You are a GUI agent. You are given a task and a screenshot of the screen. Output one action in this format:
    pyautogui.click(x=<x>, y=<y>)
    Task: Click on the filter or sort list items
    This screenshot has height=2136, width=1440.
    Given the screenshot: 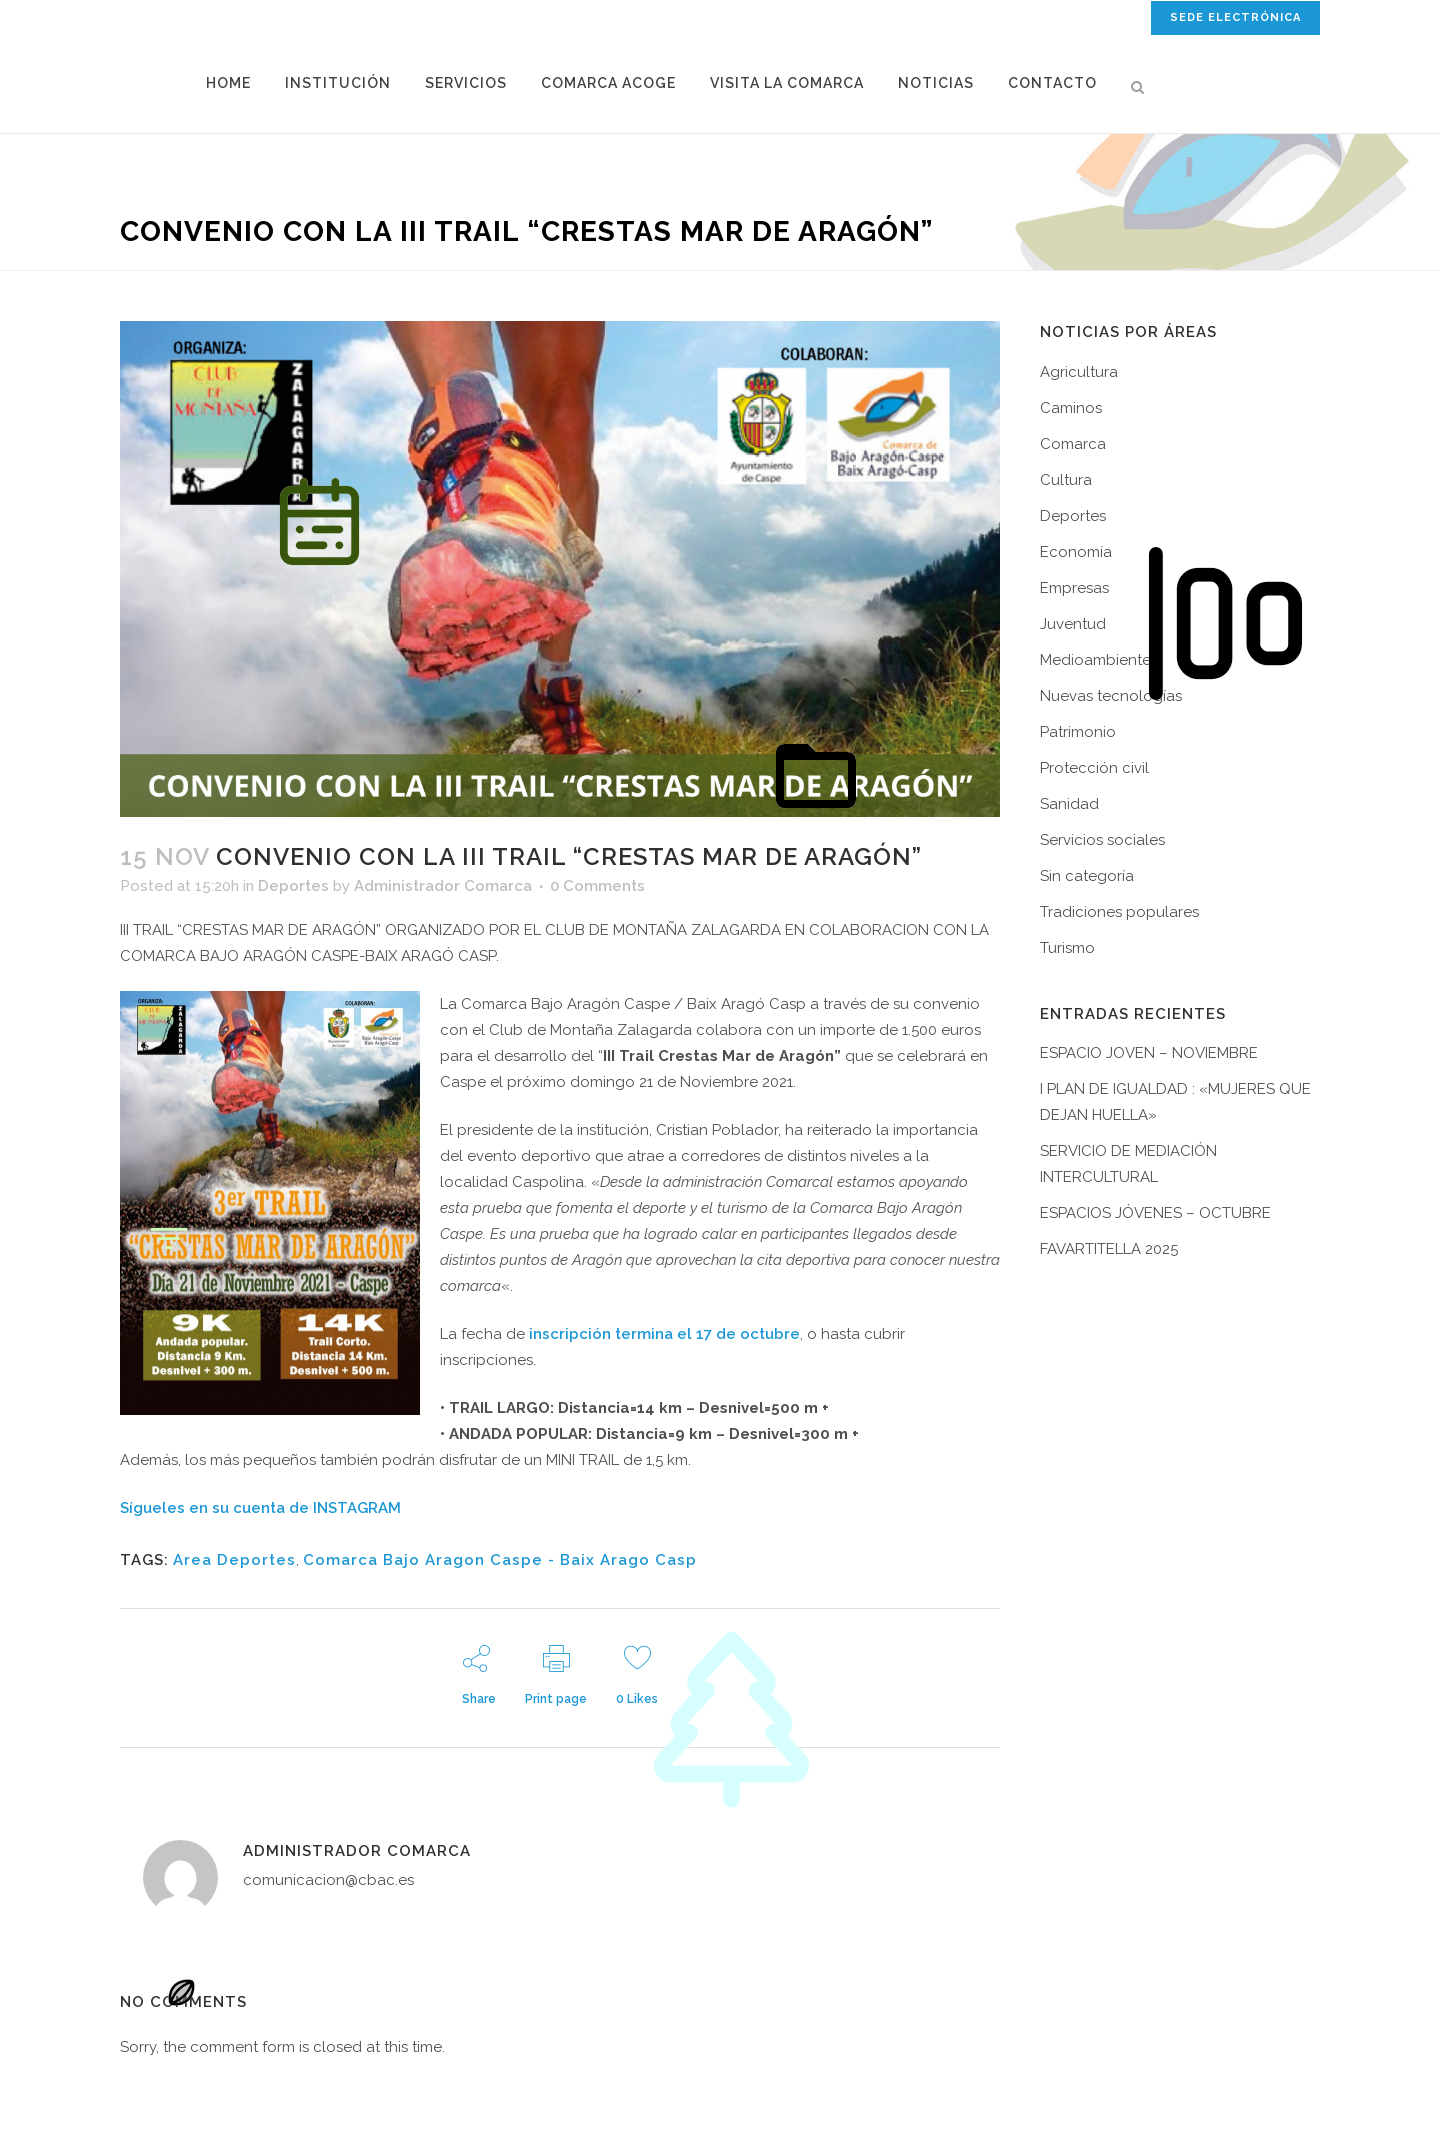 What is the action you would take?
    pyautogui.click(x=169, y=1239)
    